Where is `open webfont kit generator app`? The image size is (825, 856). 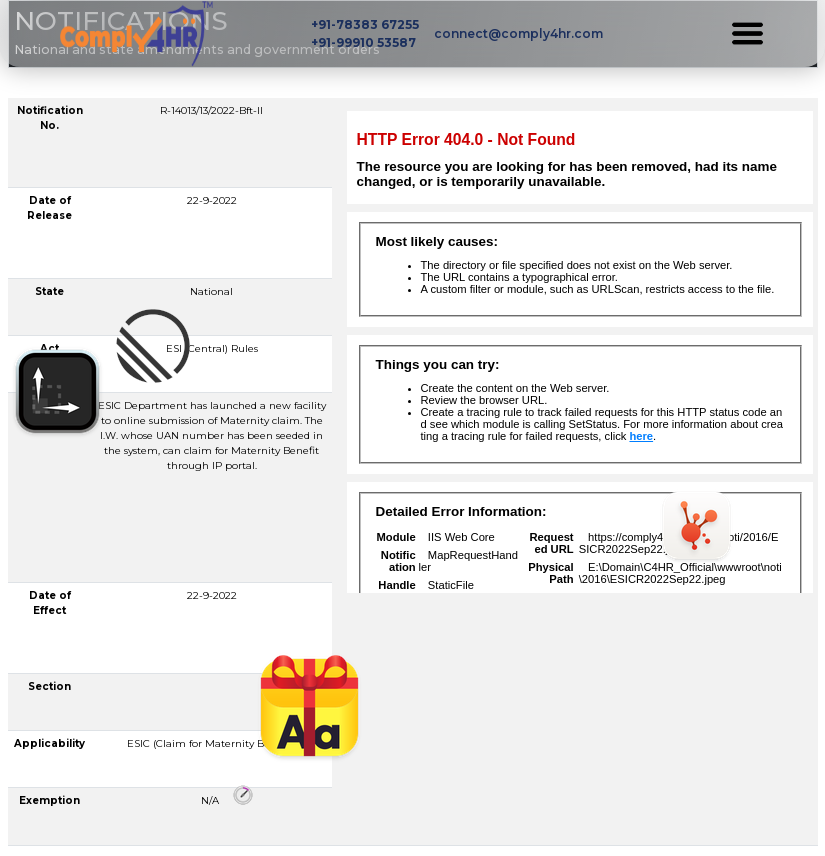 open webfont kit generator app is located at coordinates (309, 707).